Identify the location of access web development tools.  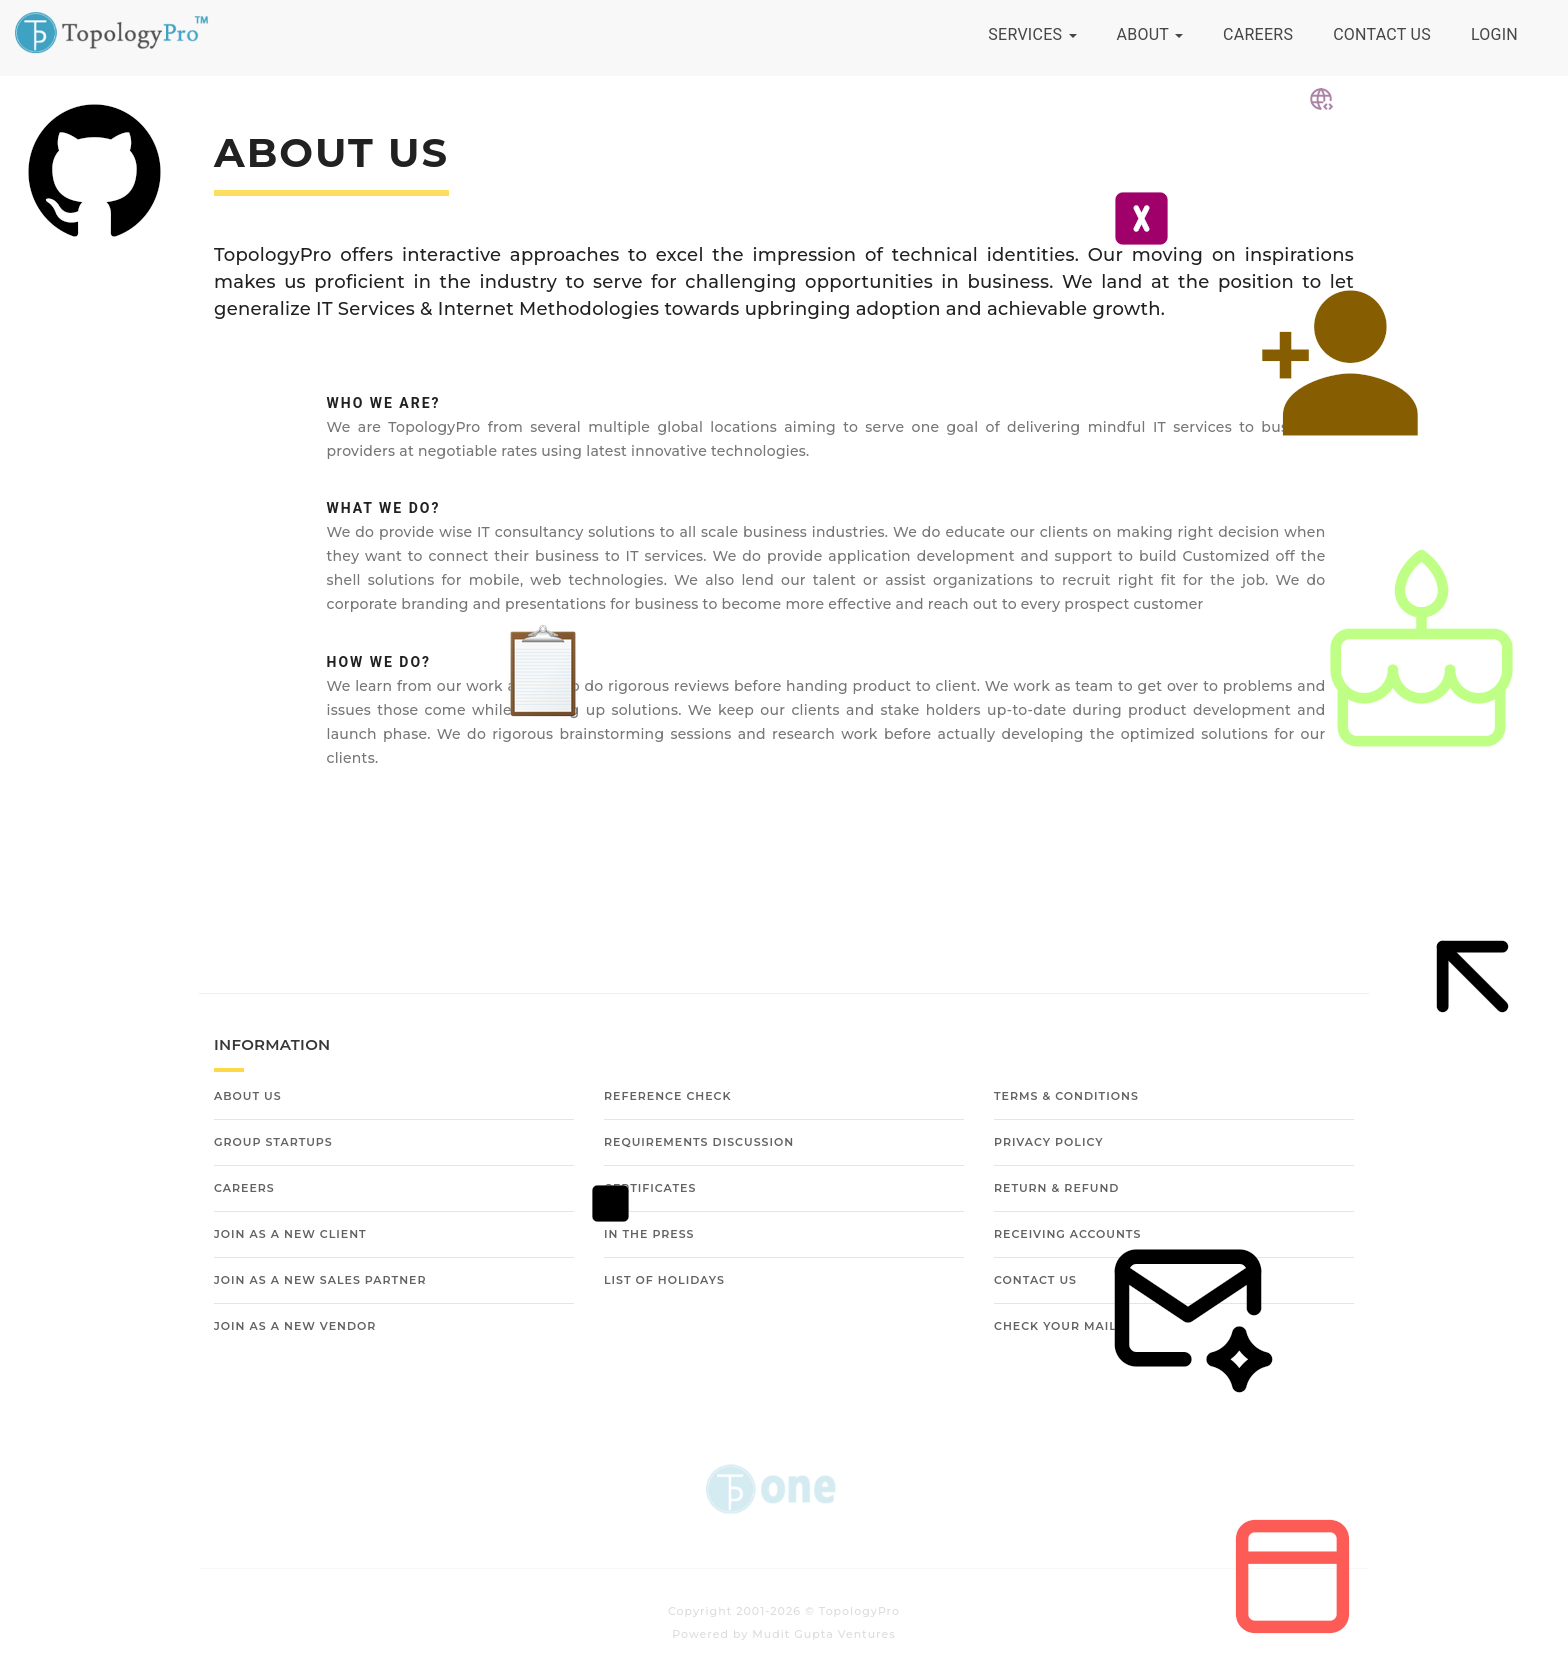
(1321, 99).